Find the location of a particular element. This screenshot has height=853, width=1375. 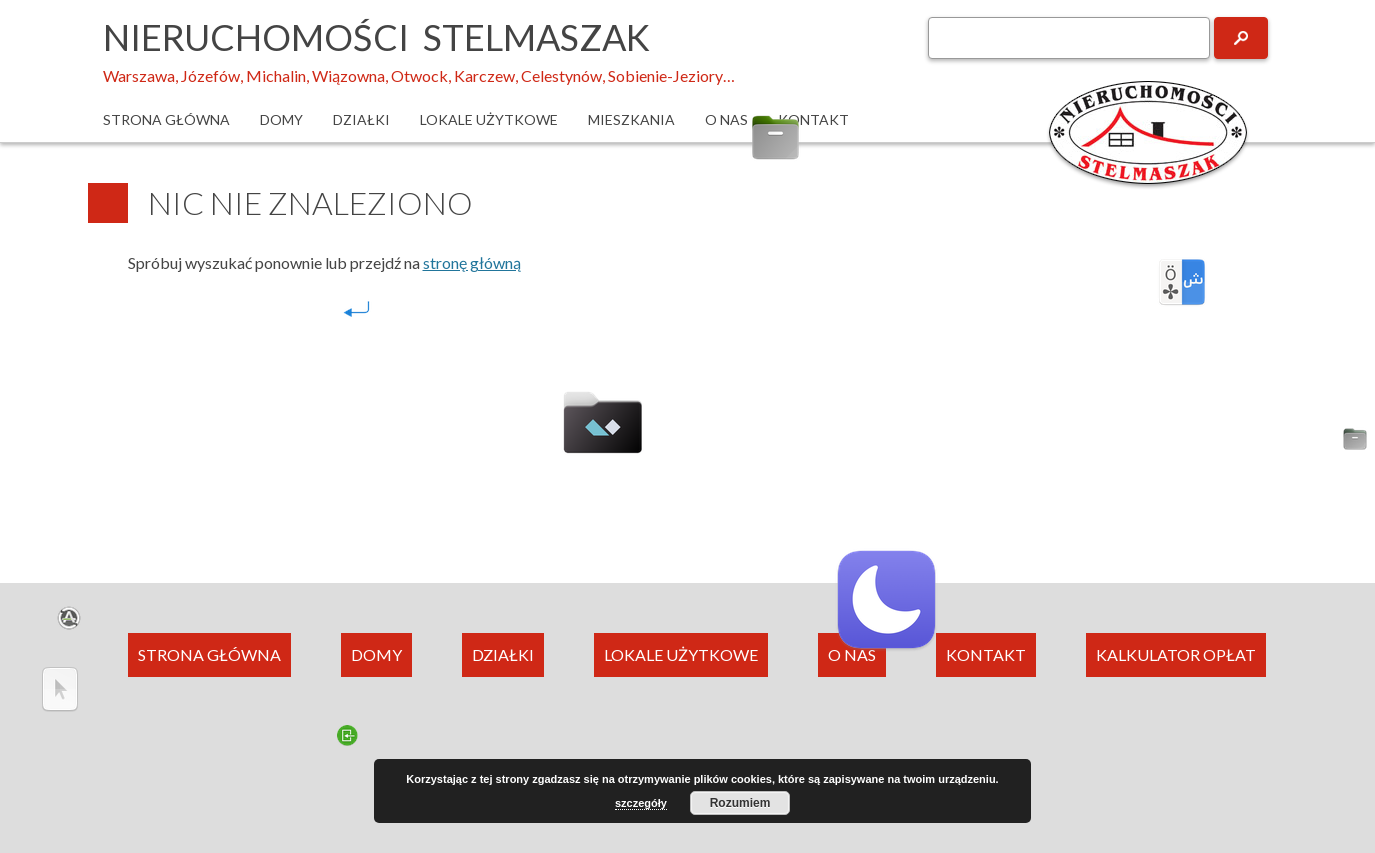

reply to an email message is located at coordinates (356, 309).